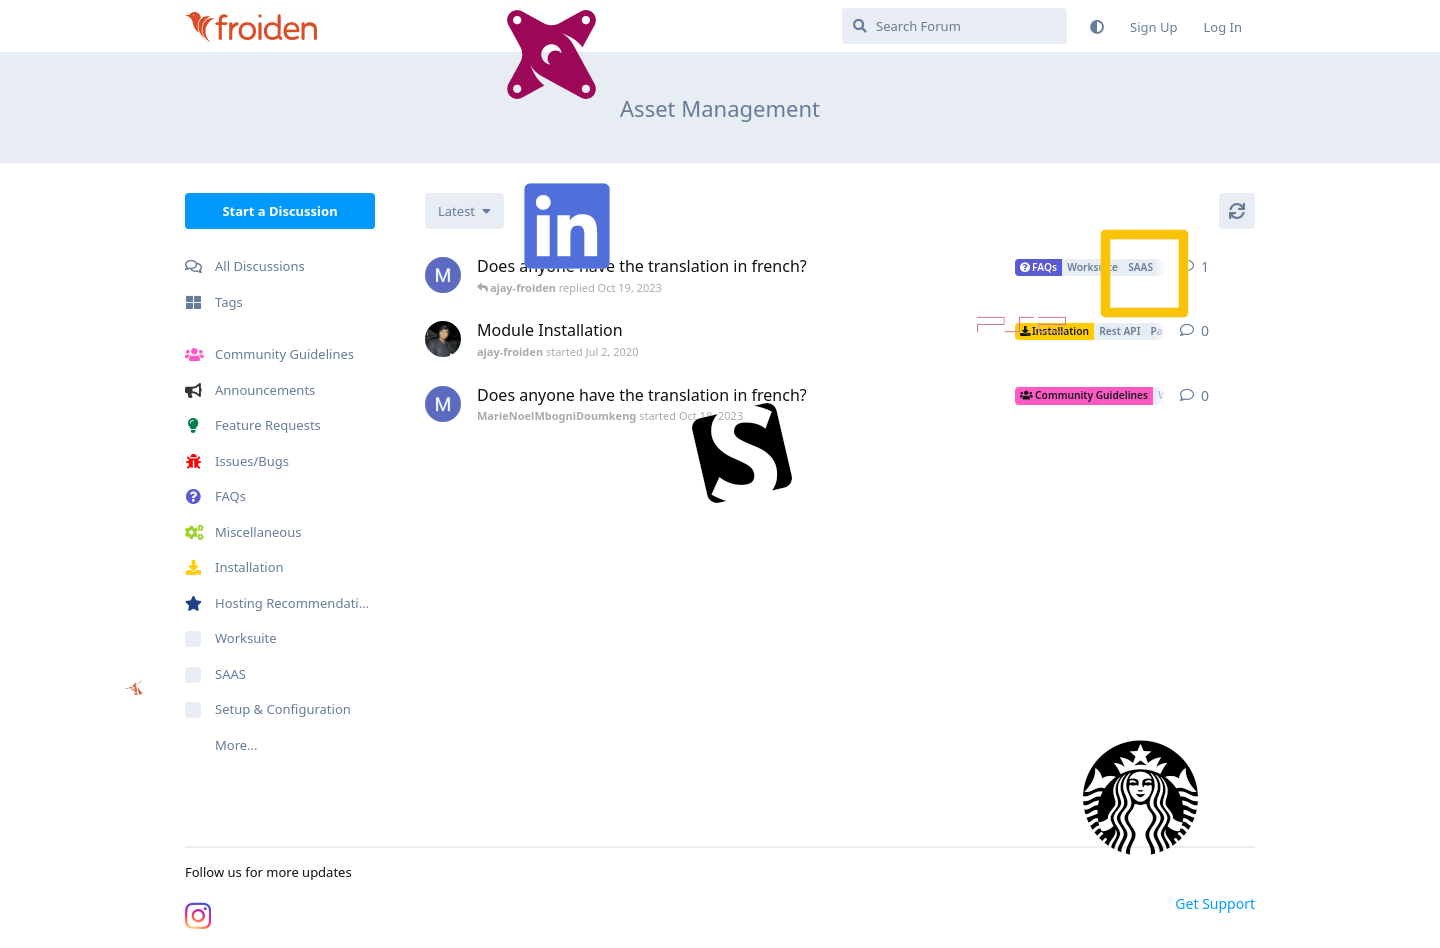 The width and height of the screenshot is (1440, 948). I want to click on playstation 2 brand logo, so click(1021, 324).